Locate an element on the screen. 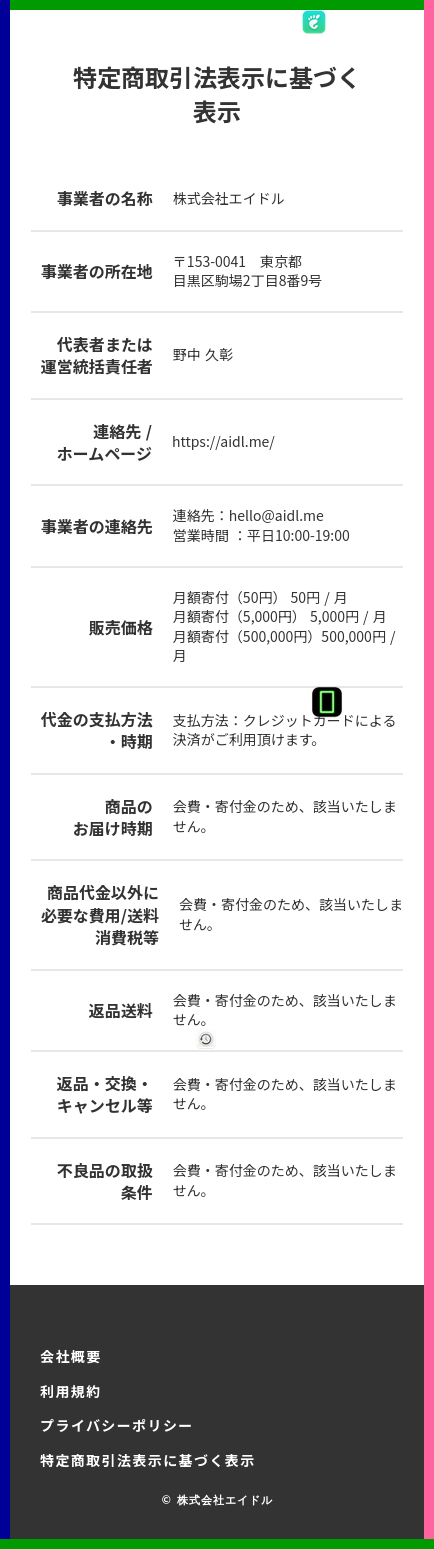 This screenshot has width=434, height=1549. launch portal reloaded game is located at coordinates (327, 702).